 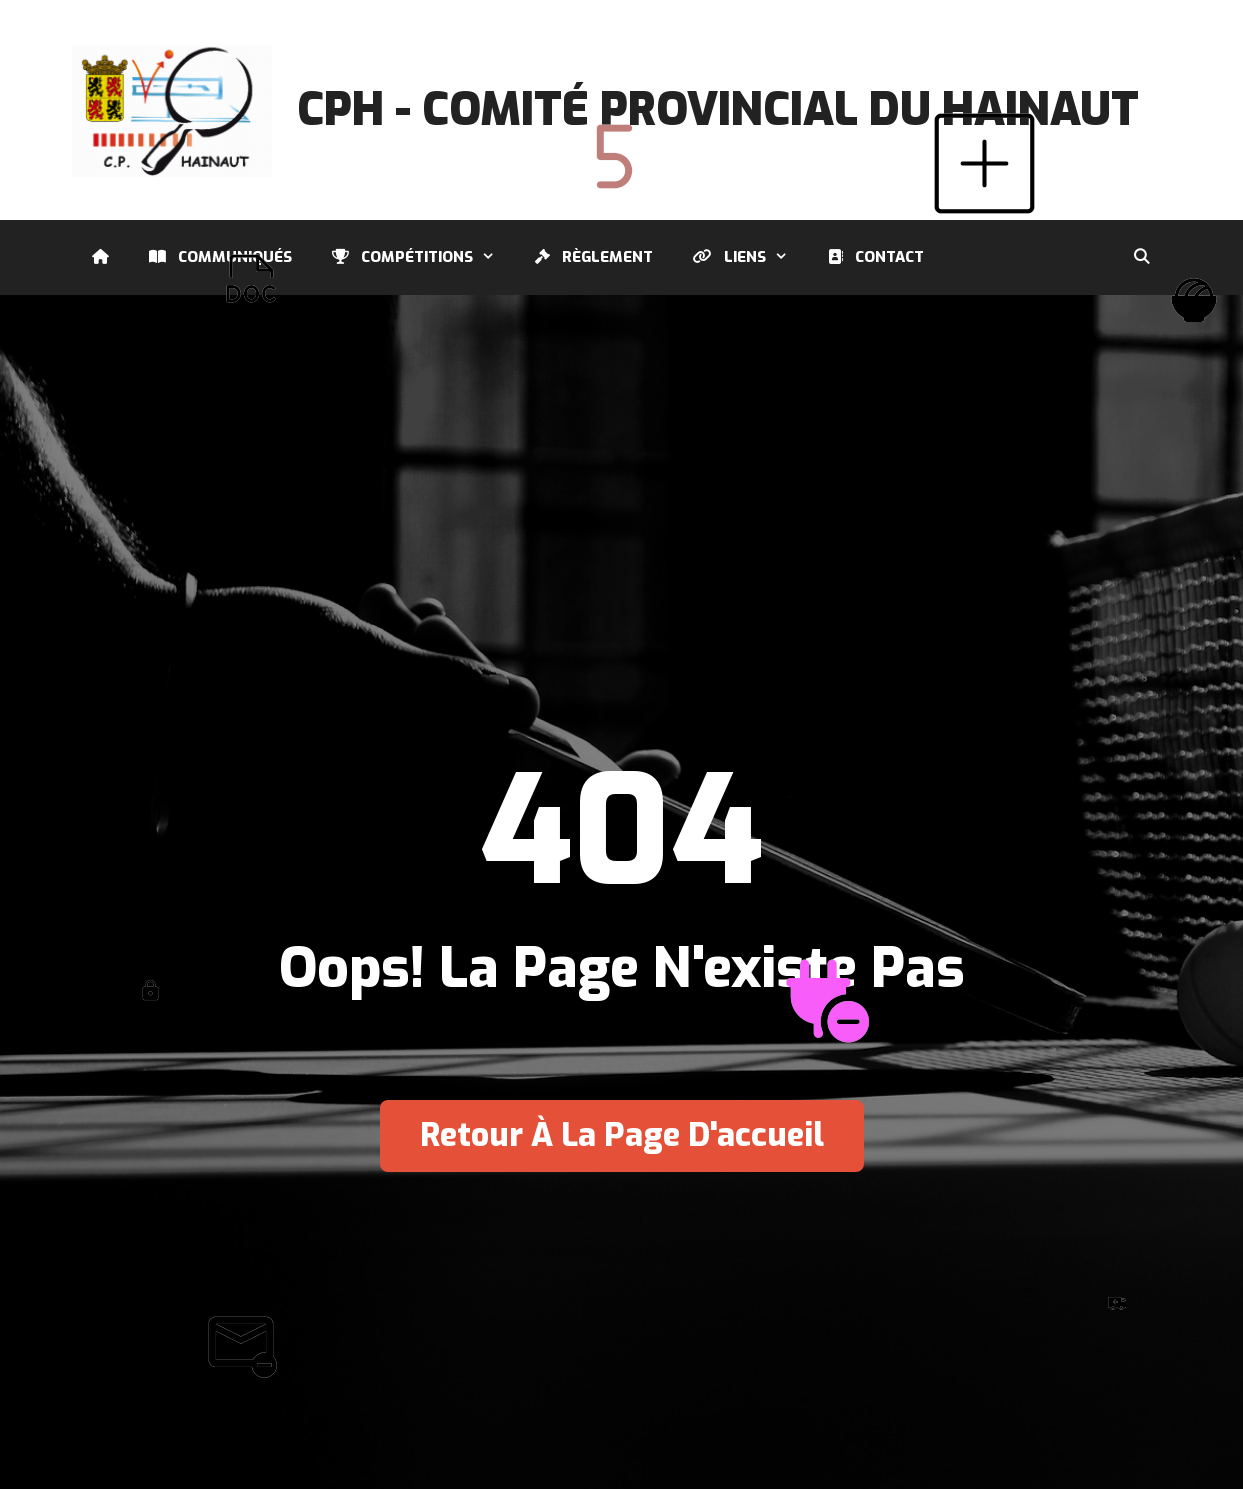 What do you see at coordinates (199, 381) in the screenshot?
I see `filter or sort list items` at bounding box center [199, 381].